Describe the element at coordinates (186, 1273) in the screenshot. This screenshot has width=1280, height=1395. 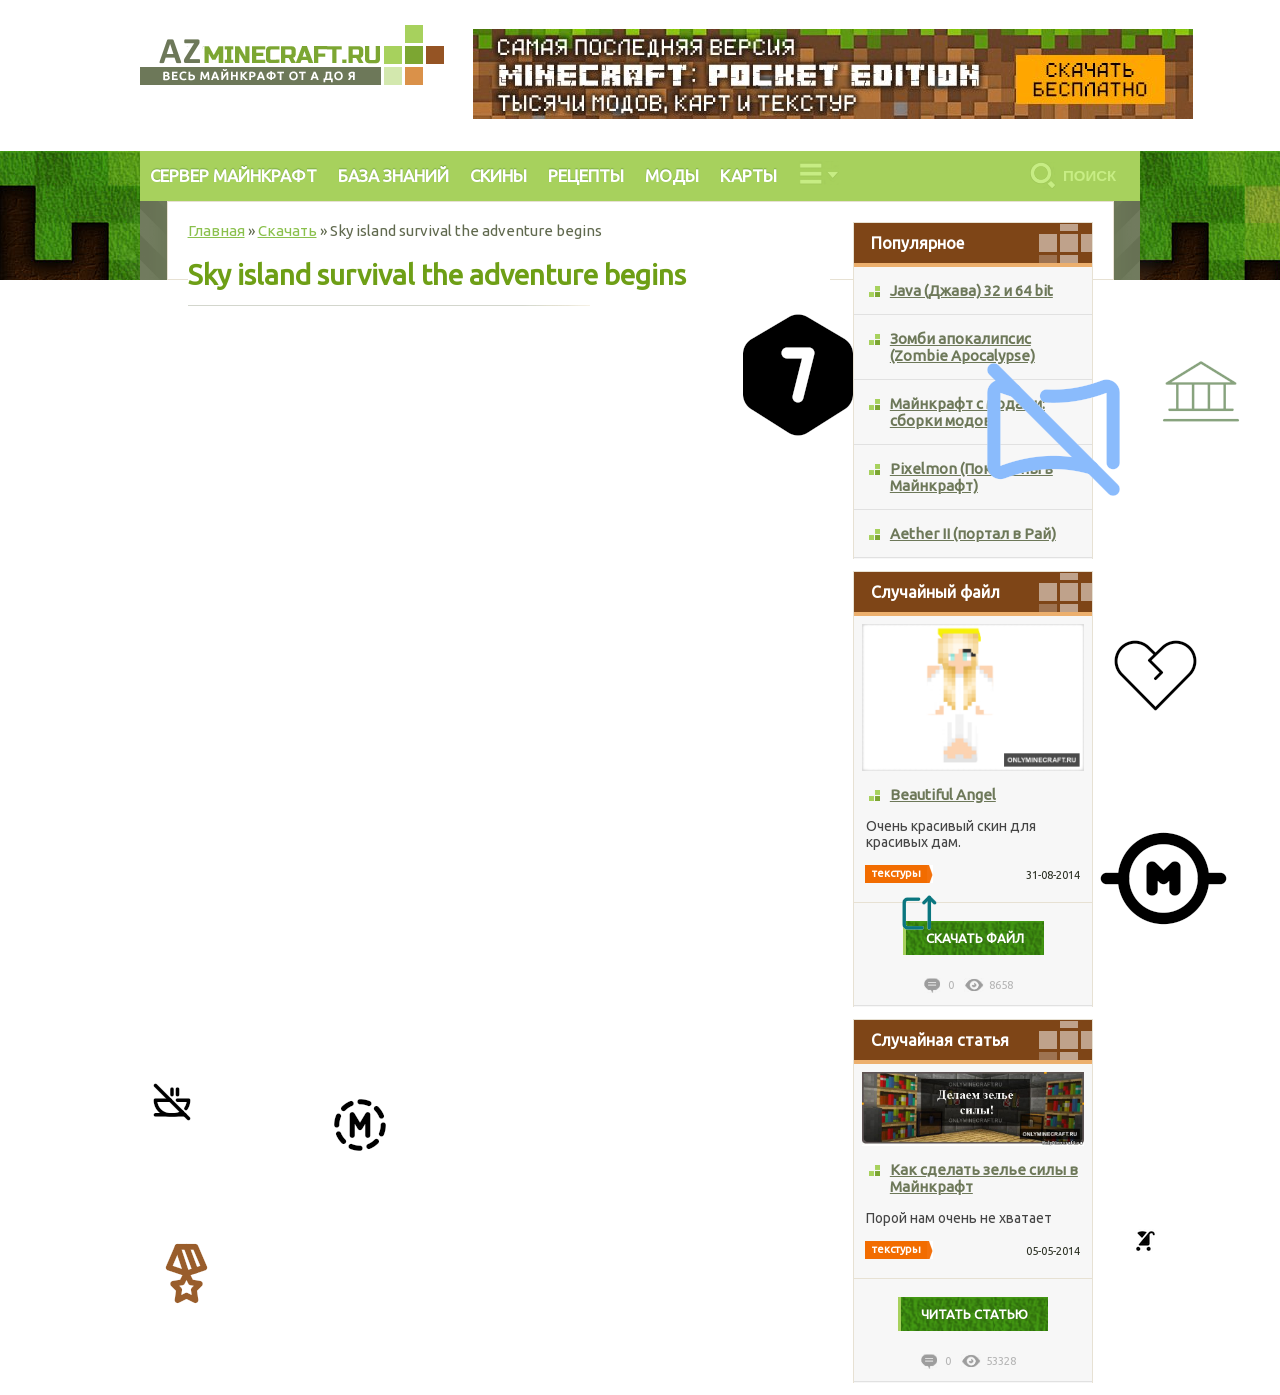
I see `view achievements or awards` at that location.